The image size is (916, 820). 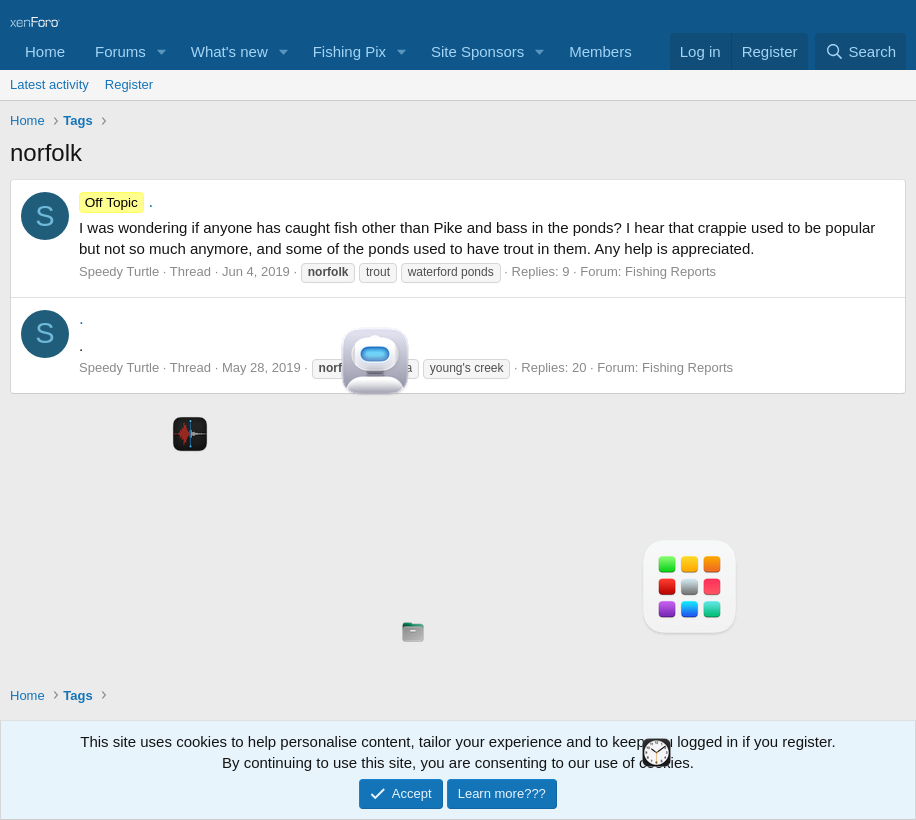 I want to click on open the clock app, so click(x=656, y=752).